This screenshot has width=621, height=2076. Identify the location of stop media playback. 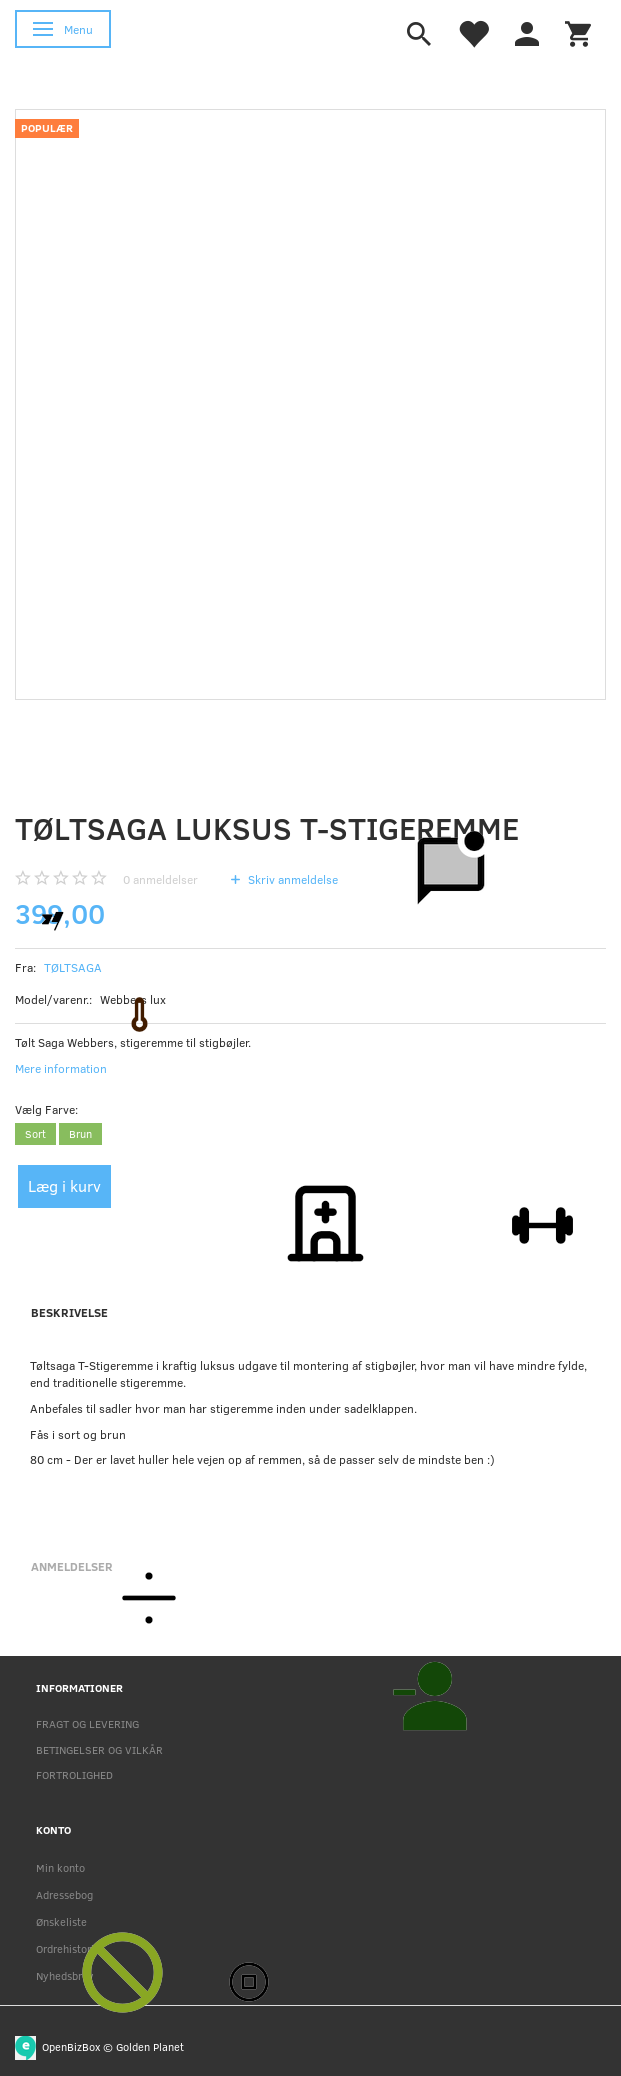
(249, 1982).